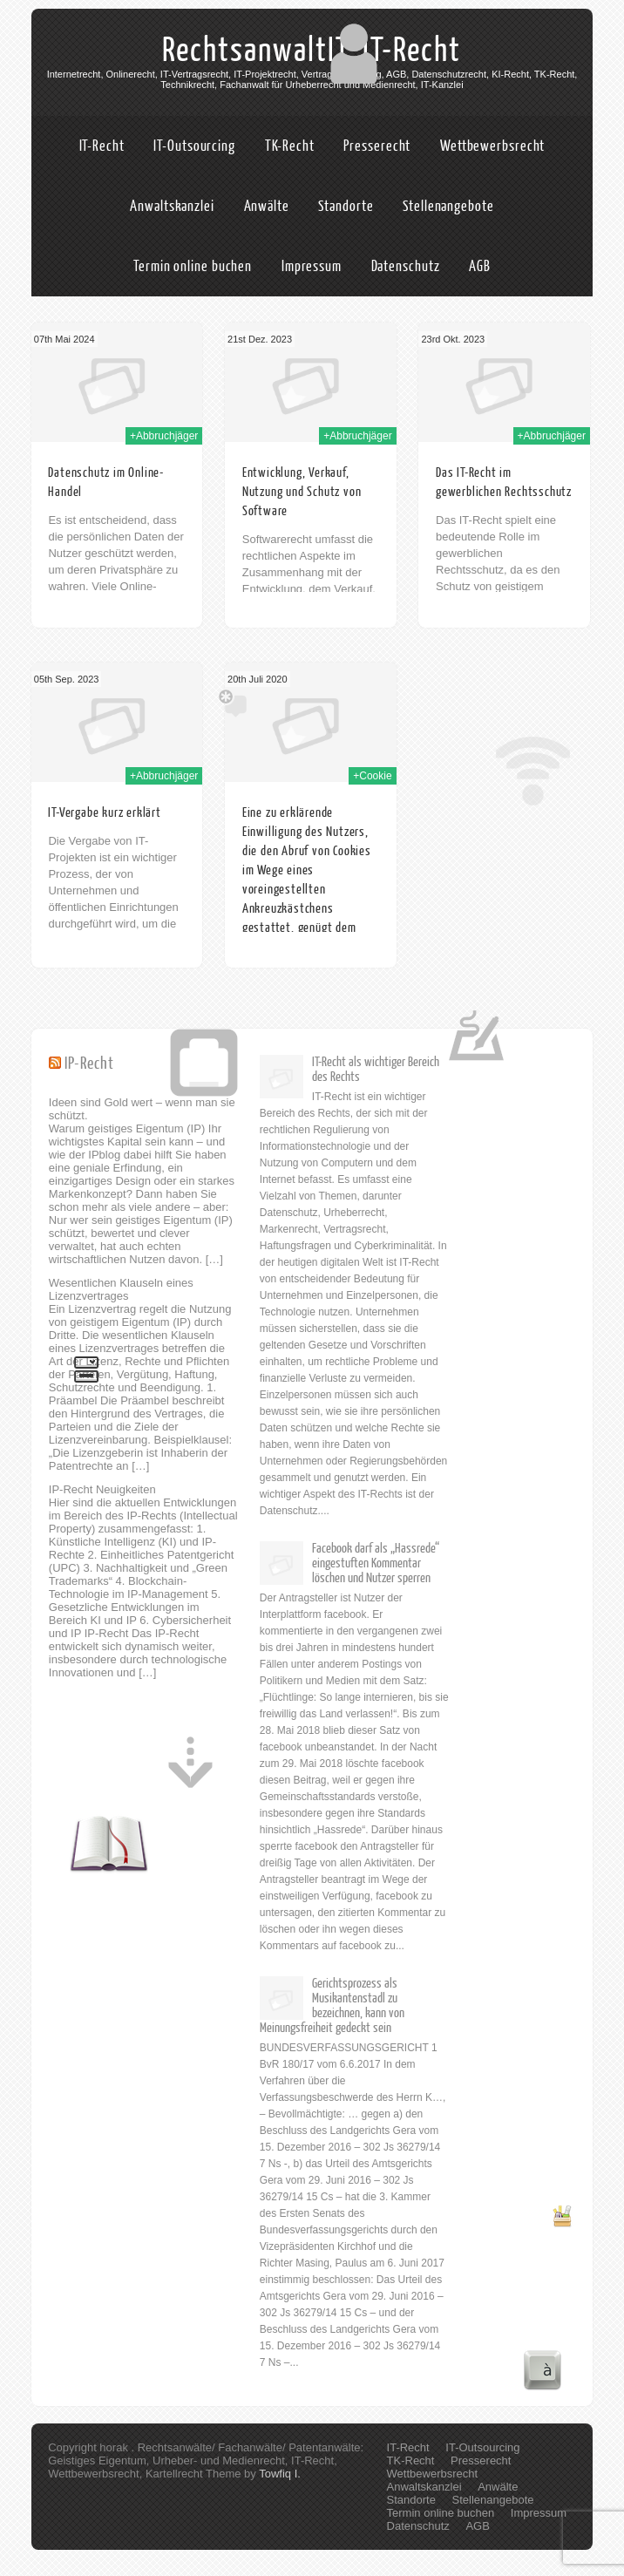  What do you see at coordinates (109, 1838) in the screenshot?
I see `open the dictionary application` at bounding box center [109, 1838].